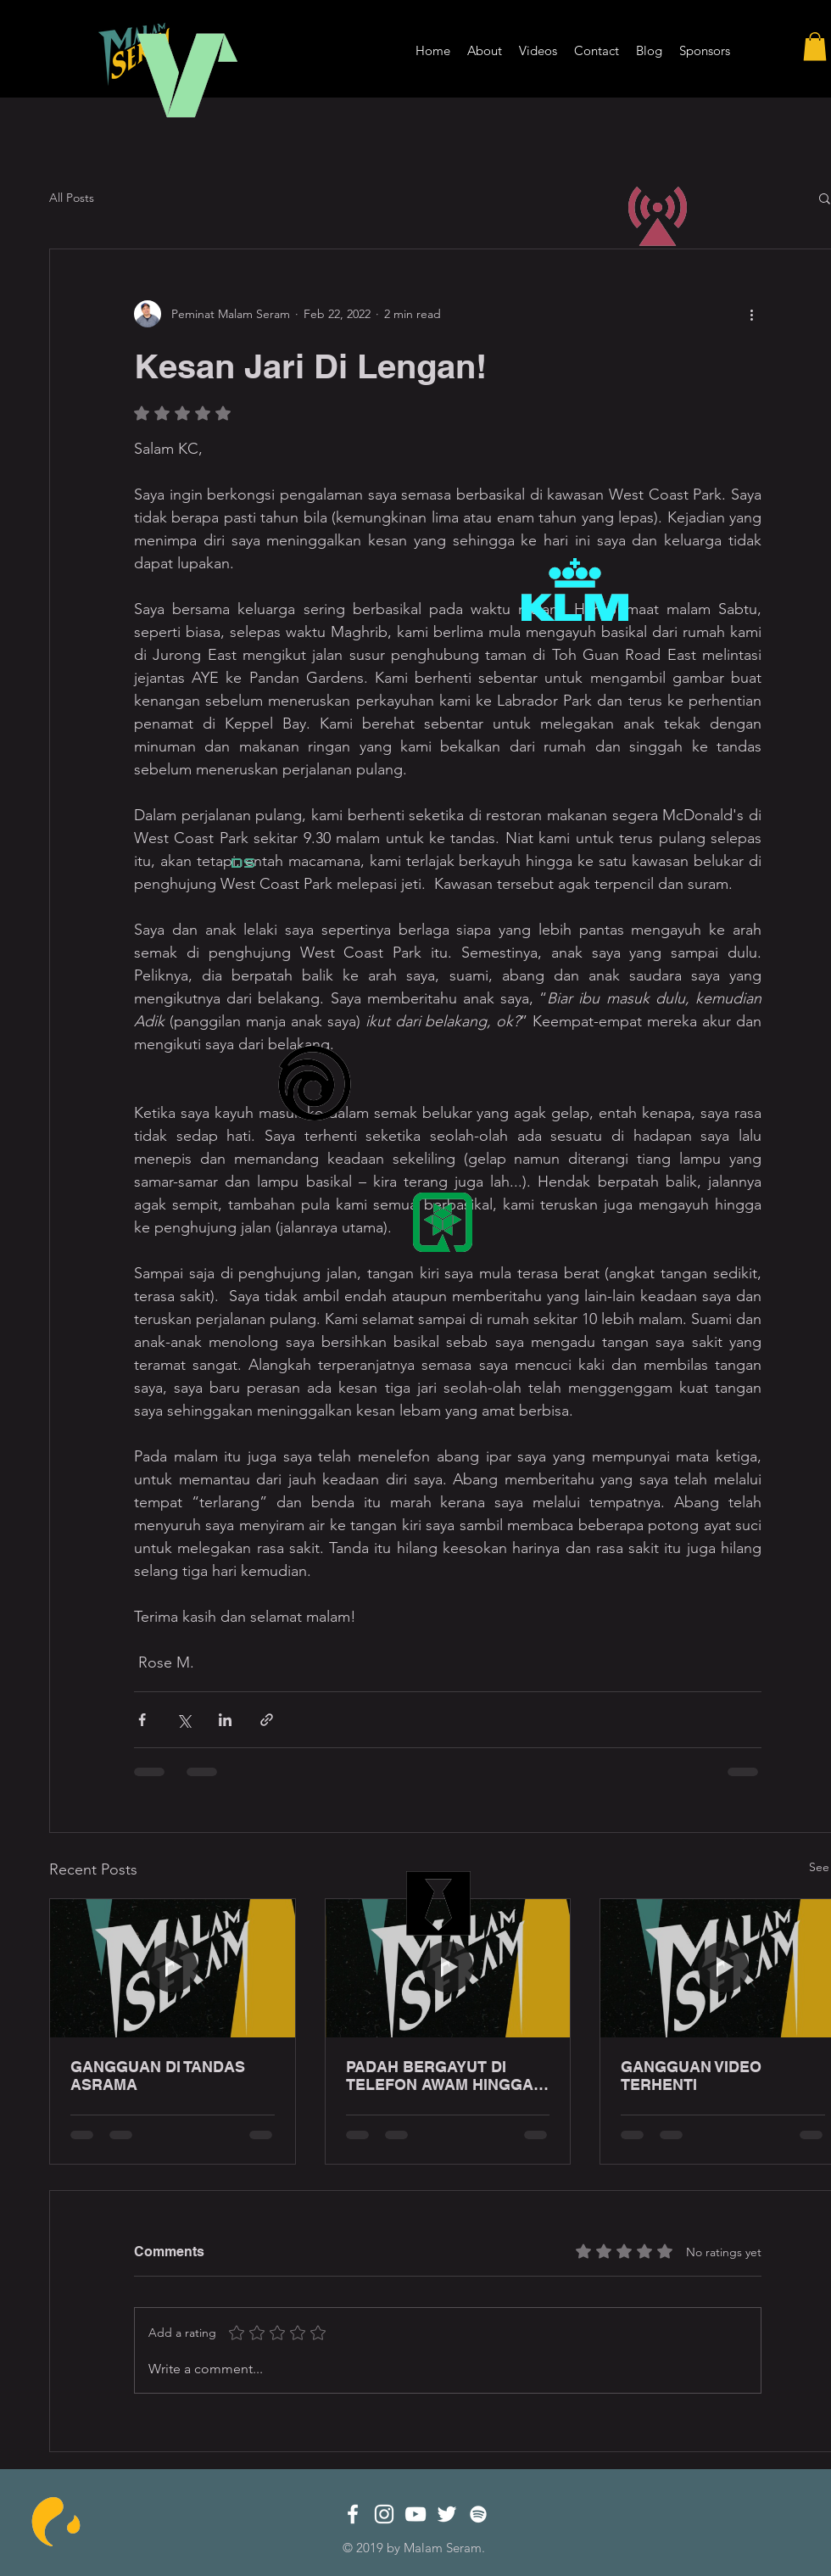 This screenshot has width=831, height=2576. What do you see at coordinates (657, 215) in the screenshot?
I see `access wireless network or broadcasting settings` at bounding box center [657, 215].